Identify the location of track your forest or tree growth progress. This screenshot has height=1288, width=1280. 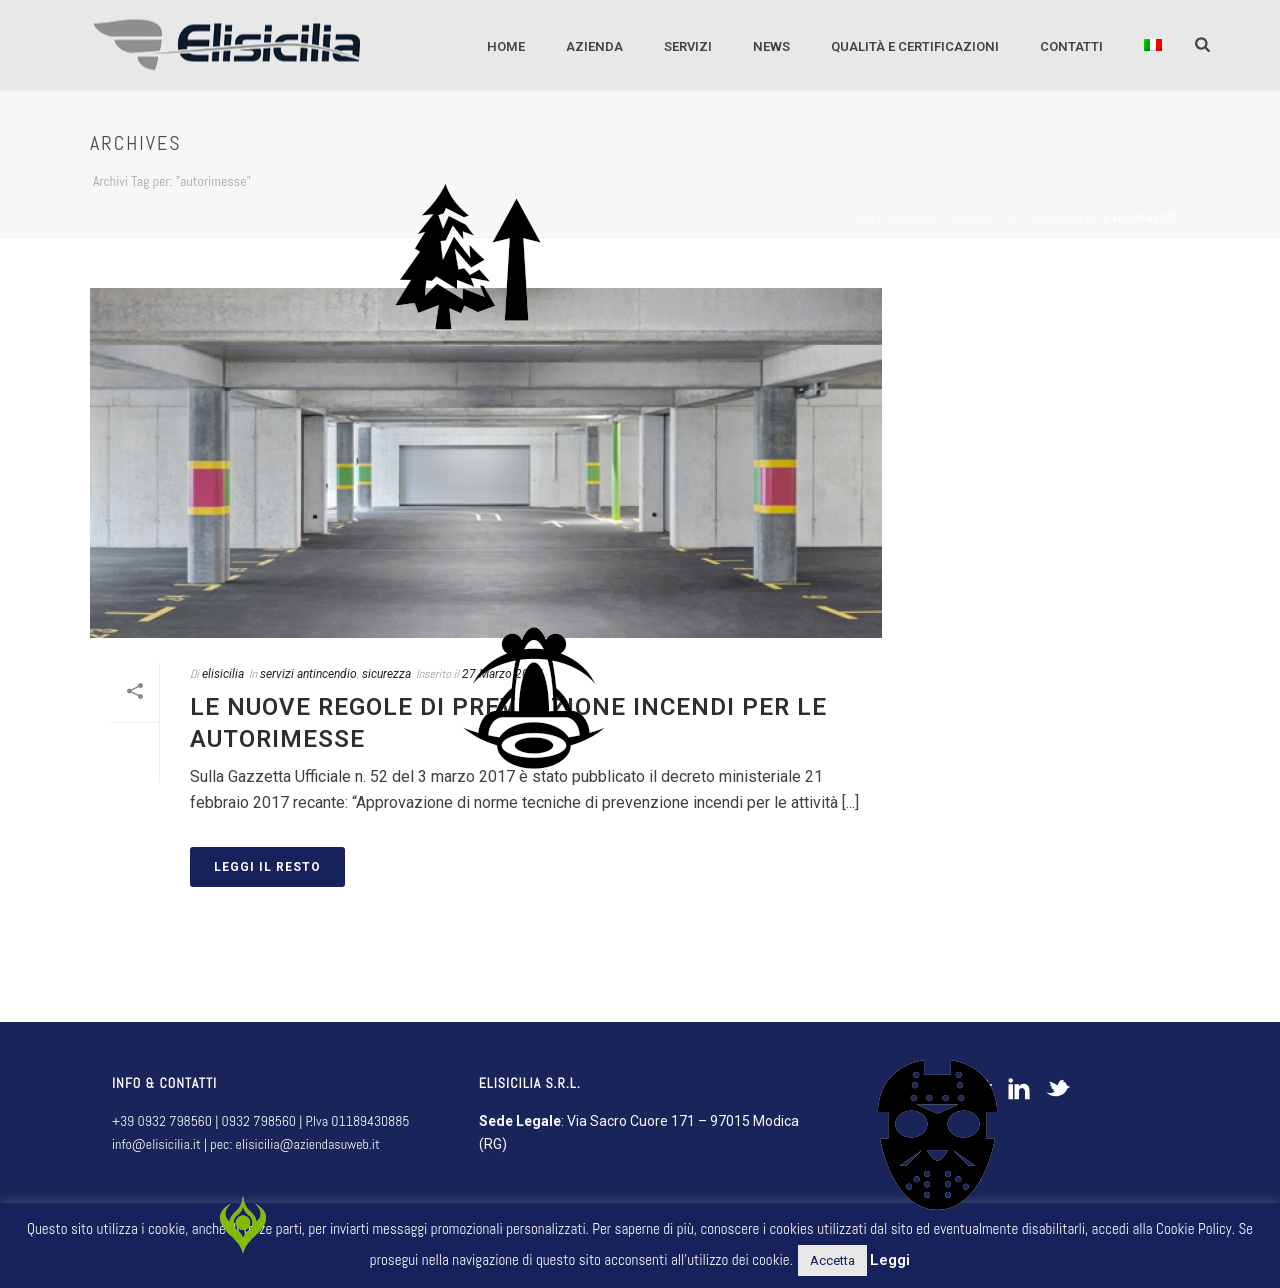
(467, 256).